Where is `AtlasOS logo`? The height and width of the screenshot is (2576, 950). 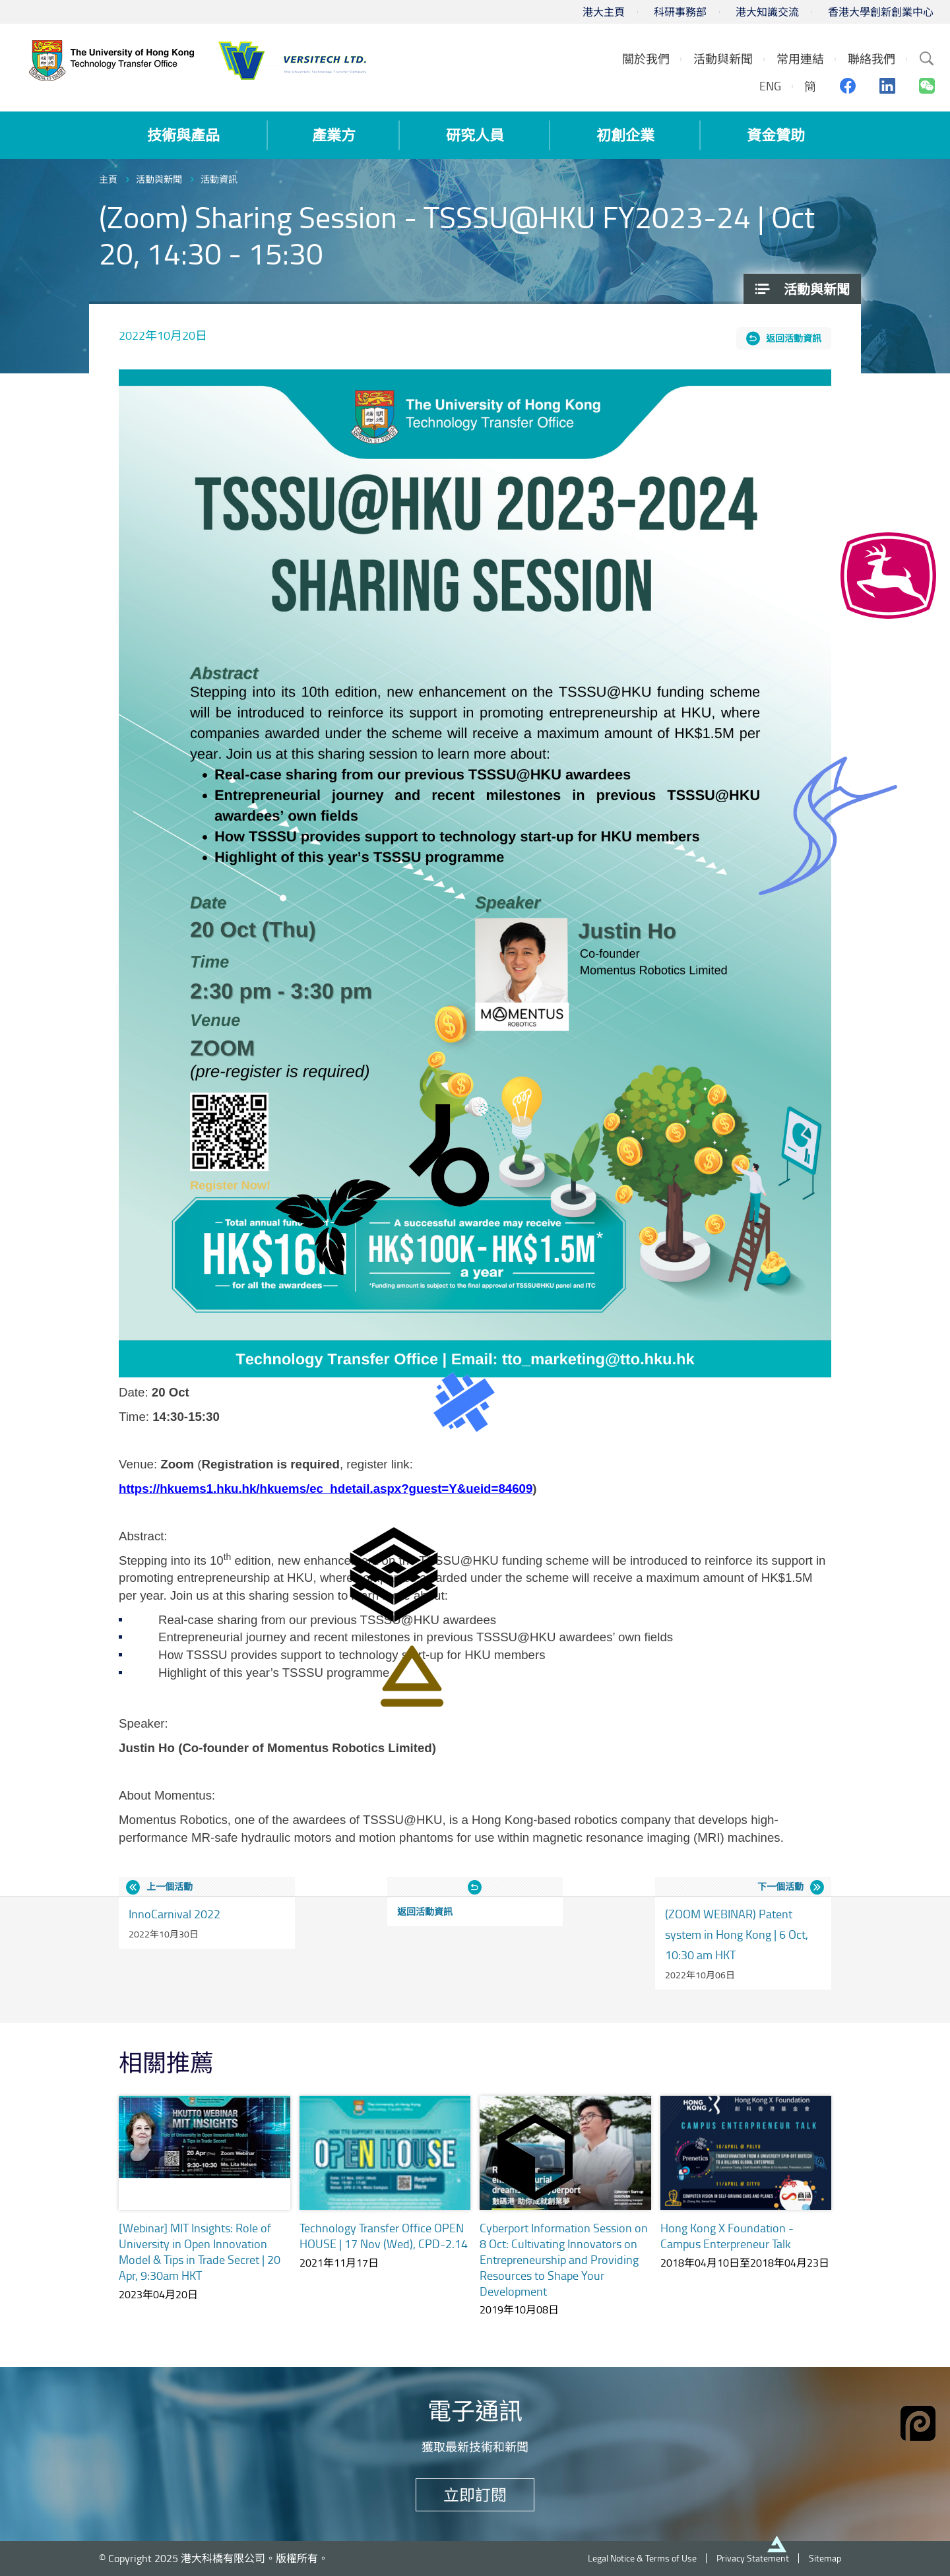
AtlasOS logo is located at coordinates (776, 2544).